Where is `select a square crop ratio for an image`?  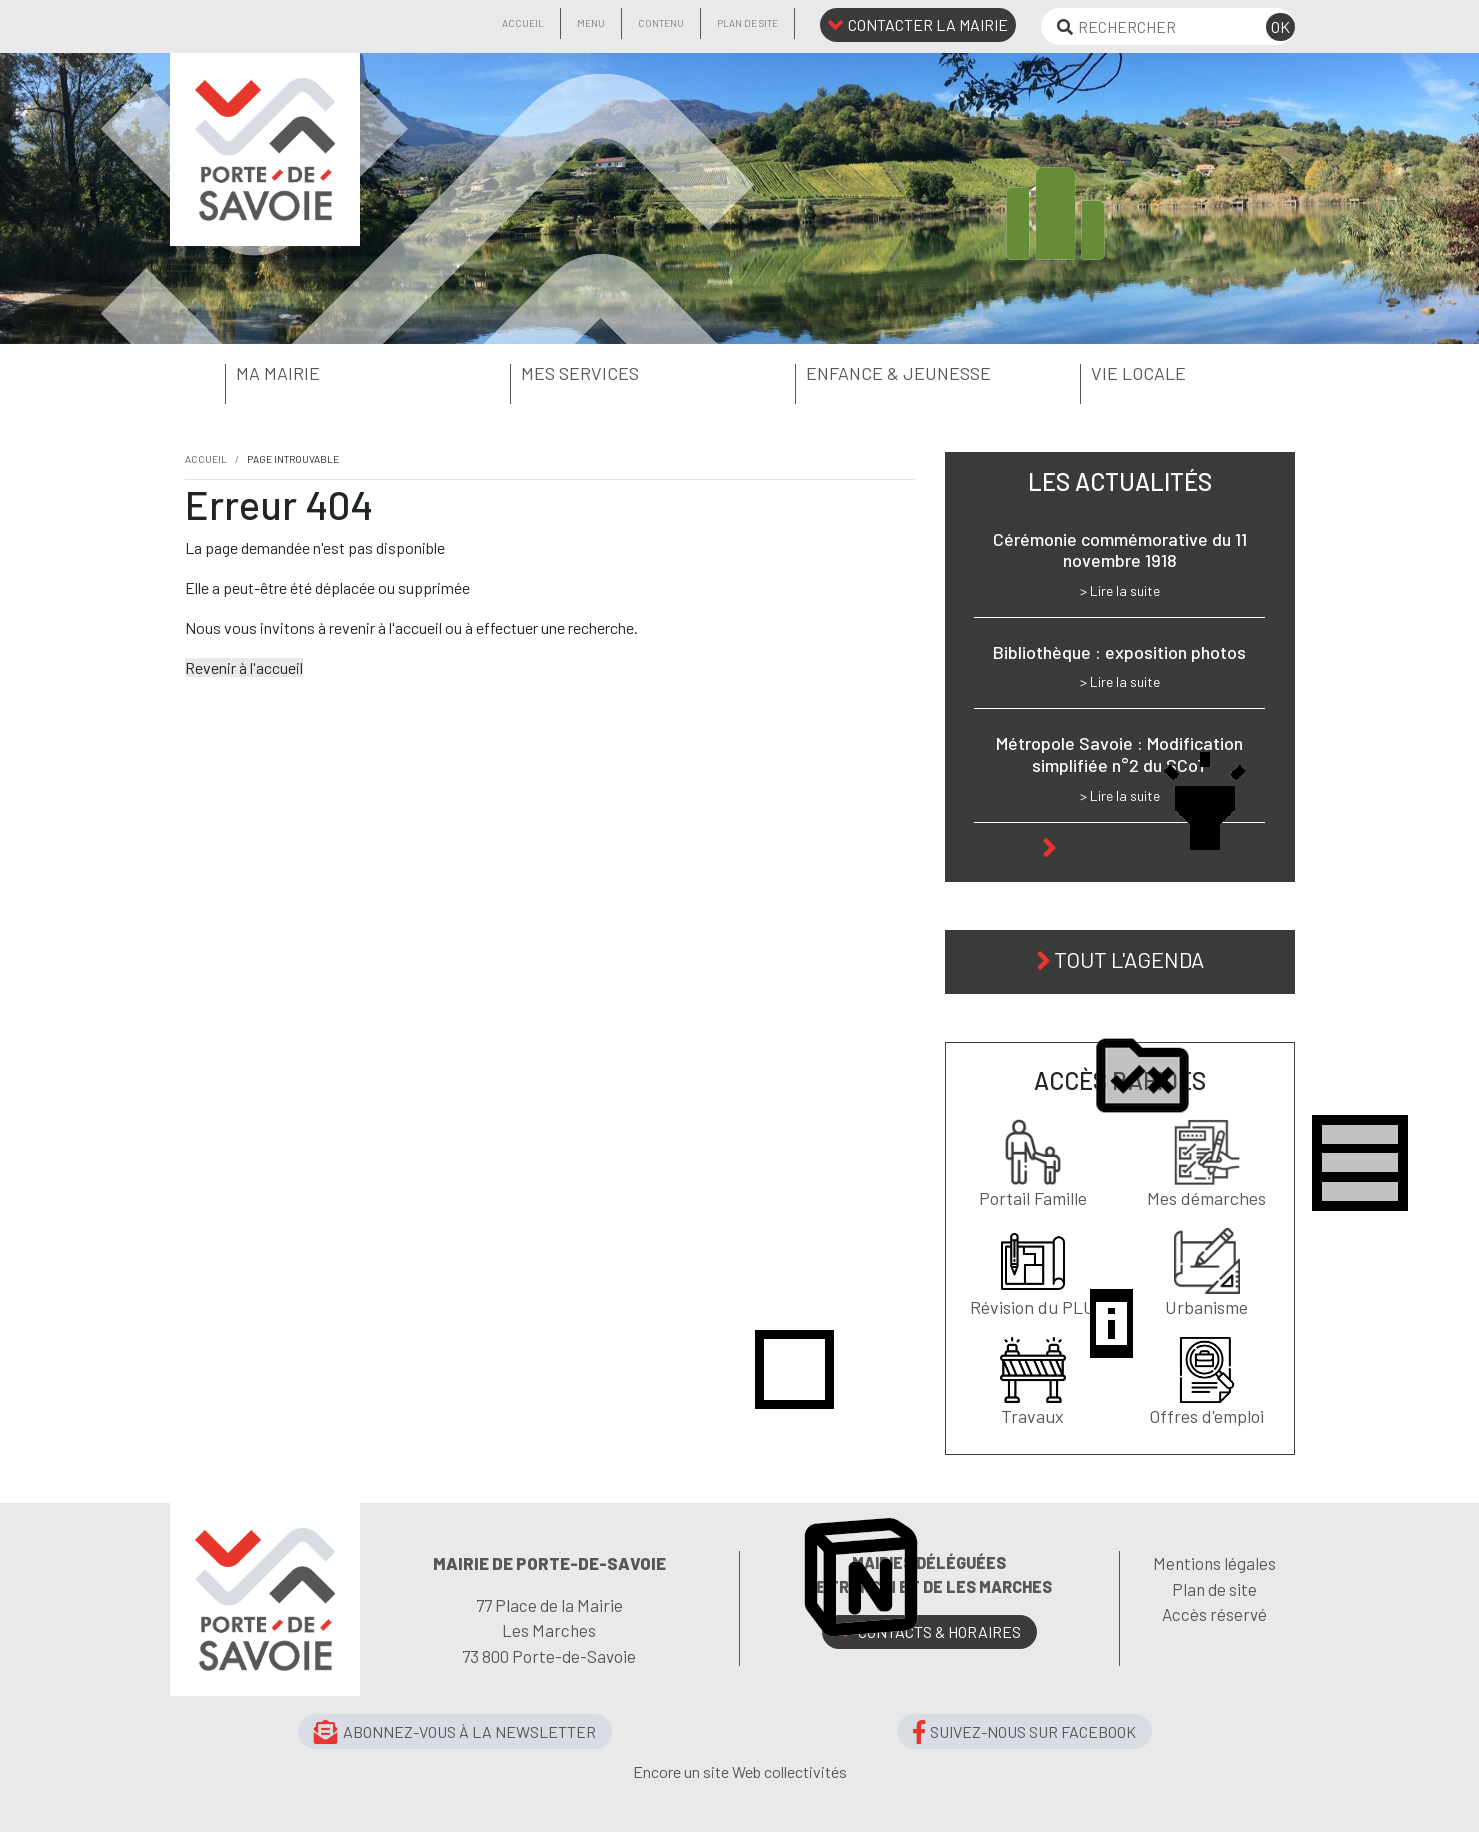
select a square crop ratio for an image is located at coordinates (794, 1369).